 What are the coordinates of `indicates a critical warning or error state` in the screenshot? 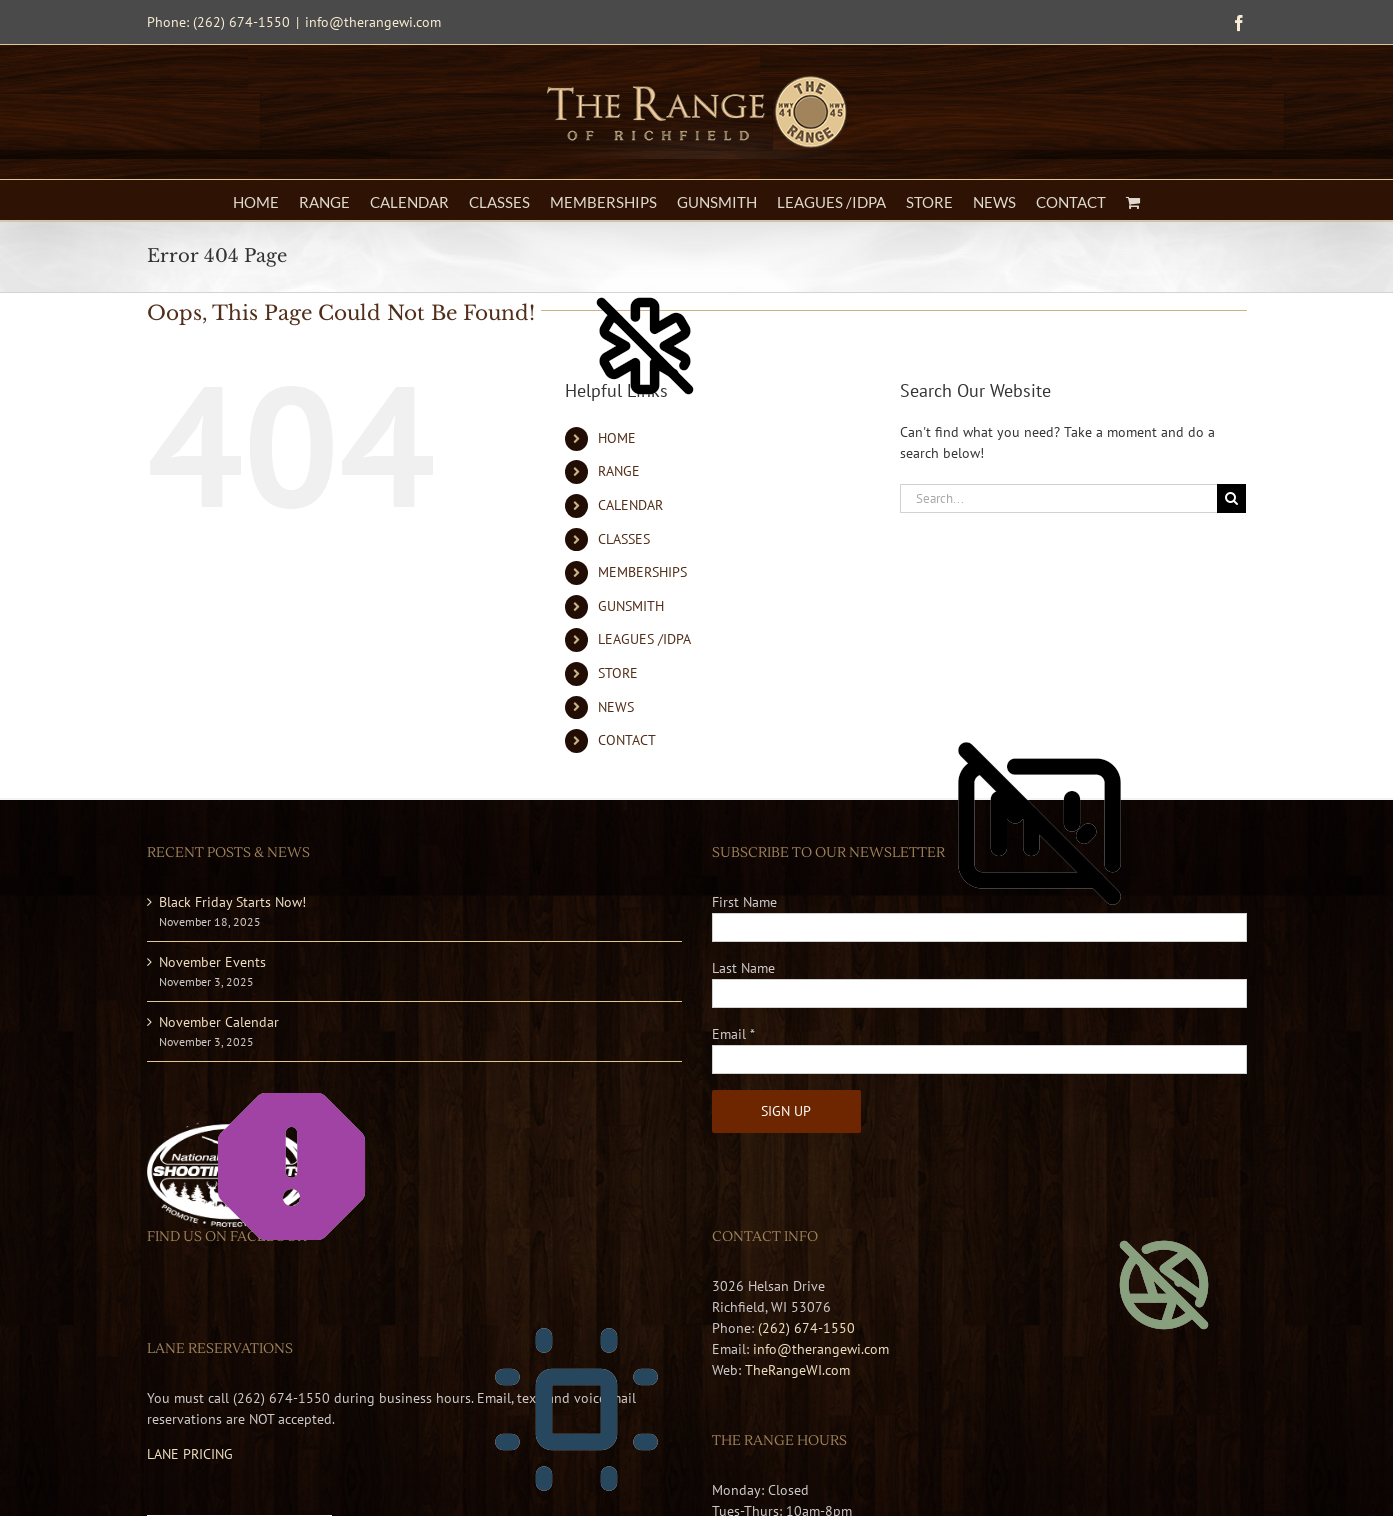 It's located at (291, 1166).